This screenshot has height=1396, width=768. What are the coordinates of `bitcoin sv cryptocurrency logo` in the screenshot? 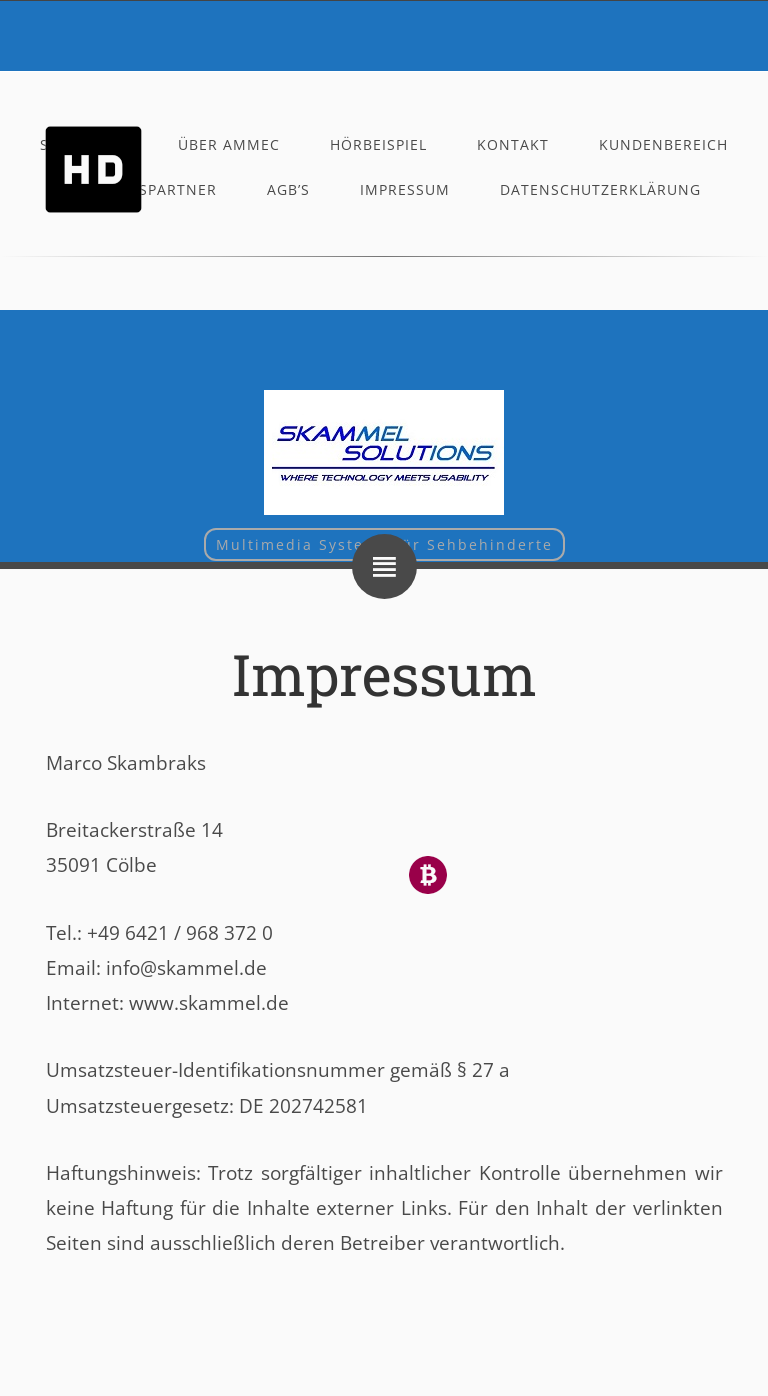 It's located at (428, 875).